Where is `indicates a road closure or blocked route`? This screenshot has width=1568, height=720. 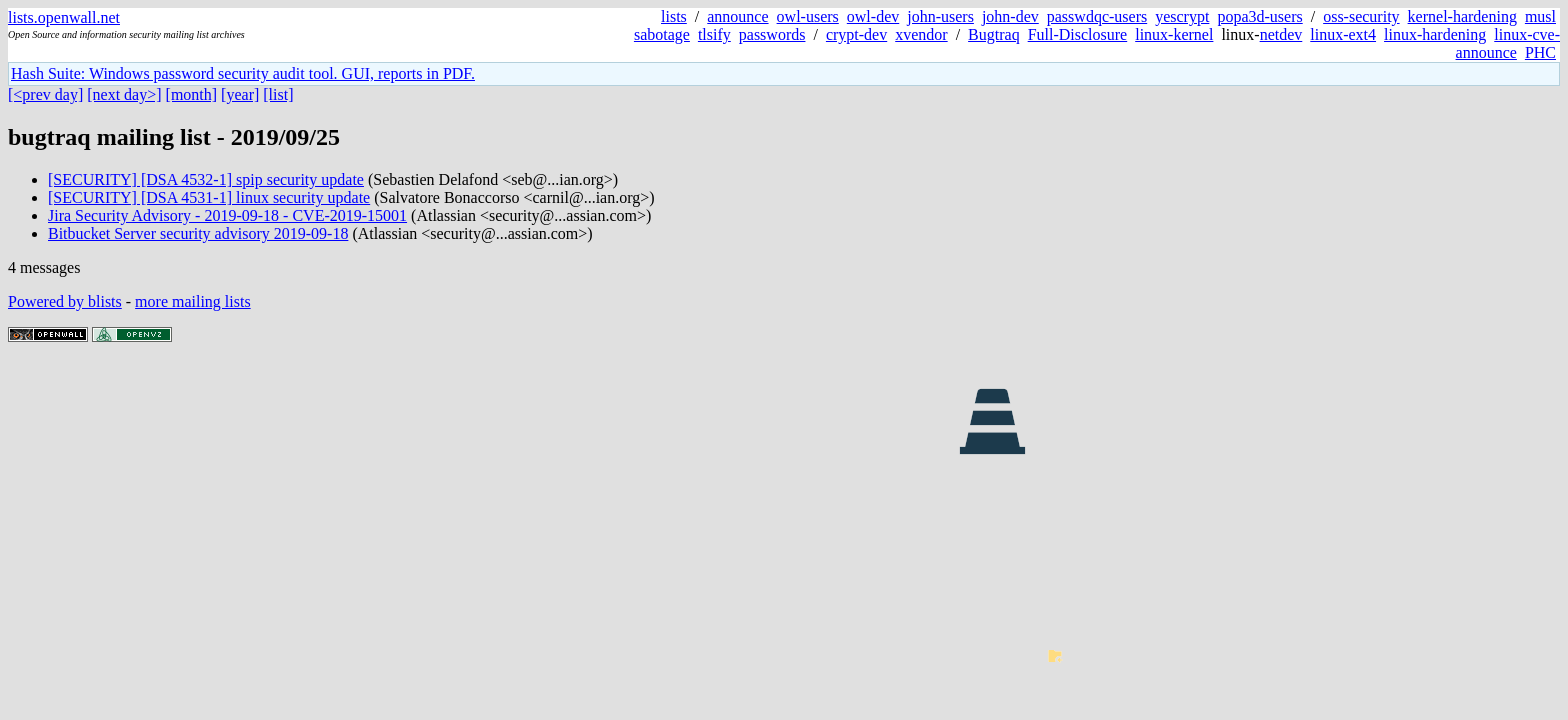 indicates a road closure or blocked route is located at coordinates (992, 421).